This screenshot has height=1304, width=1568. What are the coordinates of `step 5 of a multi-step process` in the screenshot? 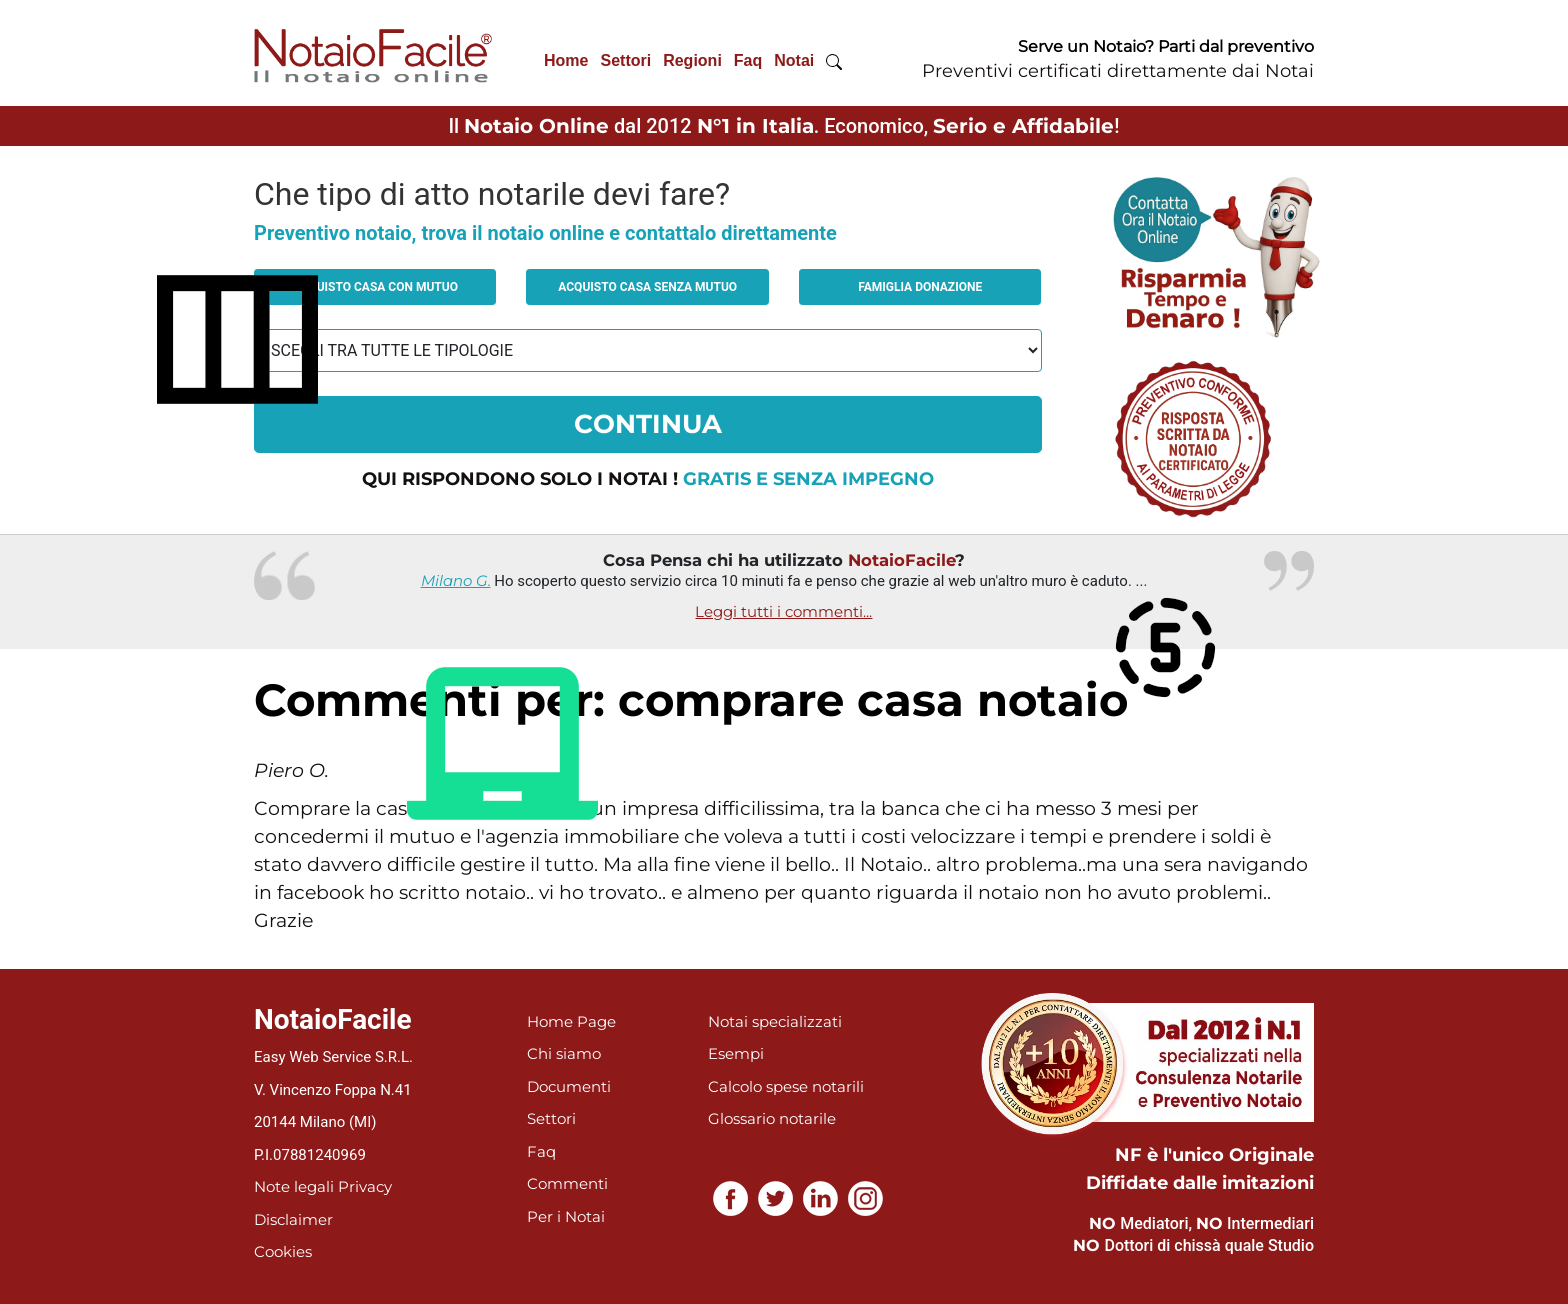 It's located at (1165, 647).